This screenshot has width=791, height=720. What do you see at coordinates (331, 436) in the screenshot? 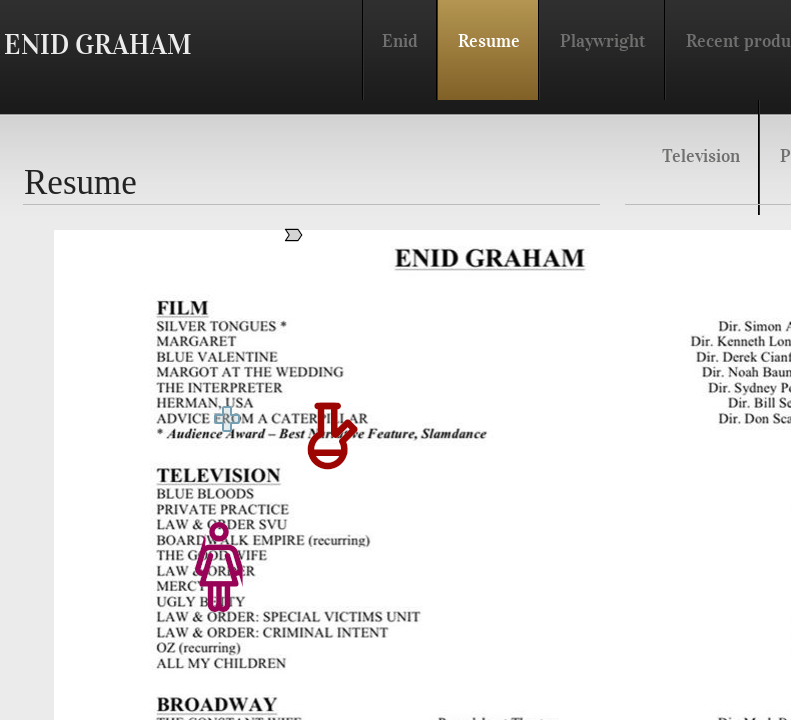
I see `access chemistry or laboratory tools` at bounding box center [331, 436].